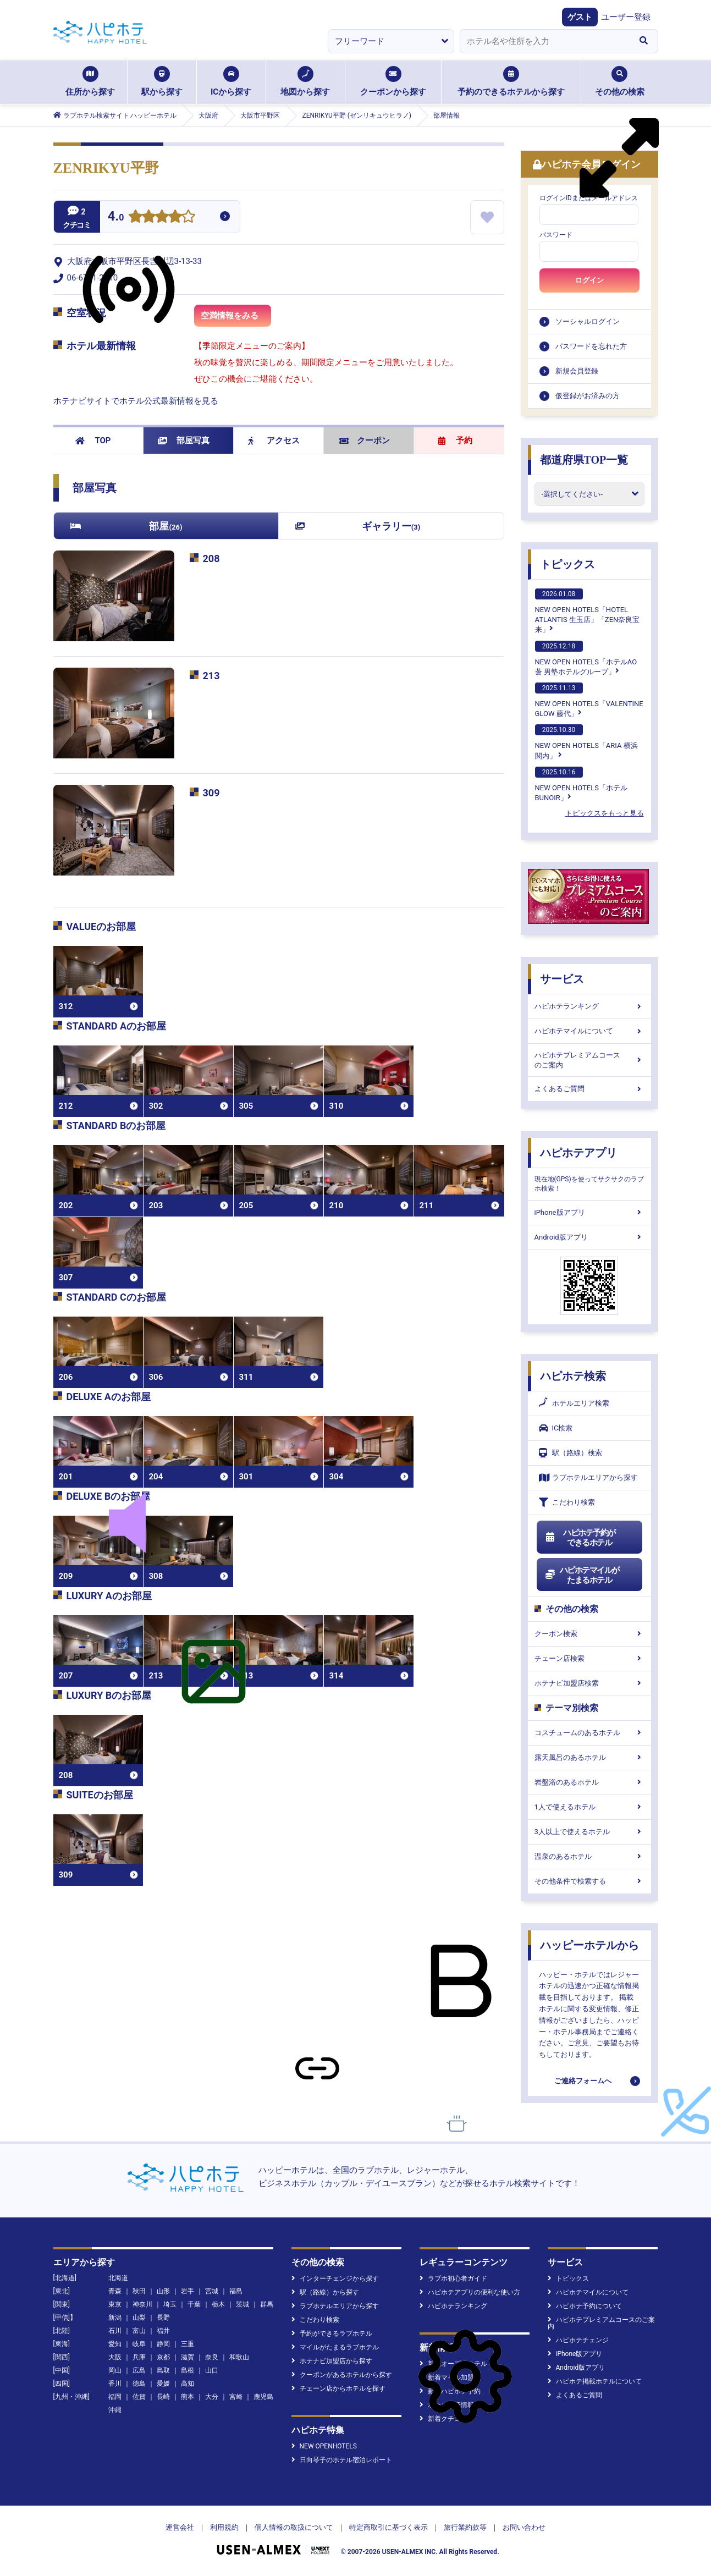 This screenshot has width=711, height=2576. I want to click on expand to fullscreen mode, so click(619, 158).